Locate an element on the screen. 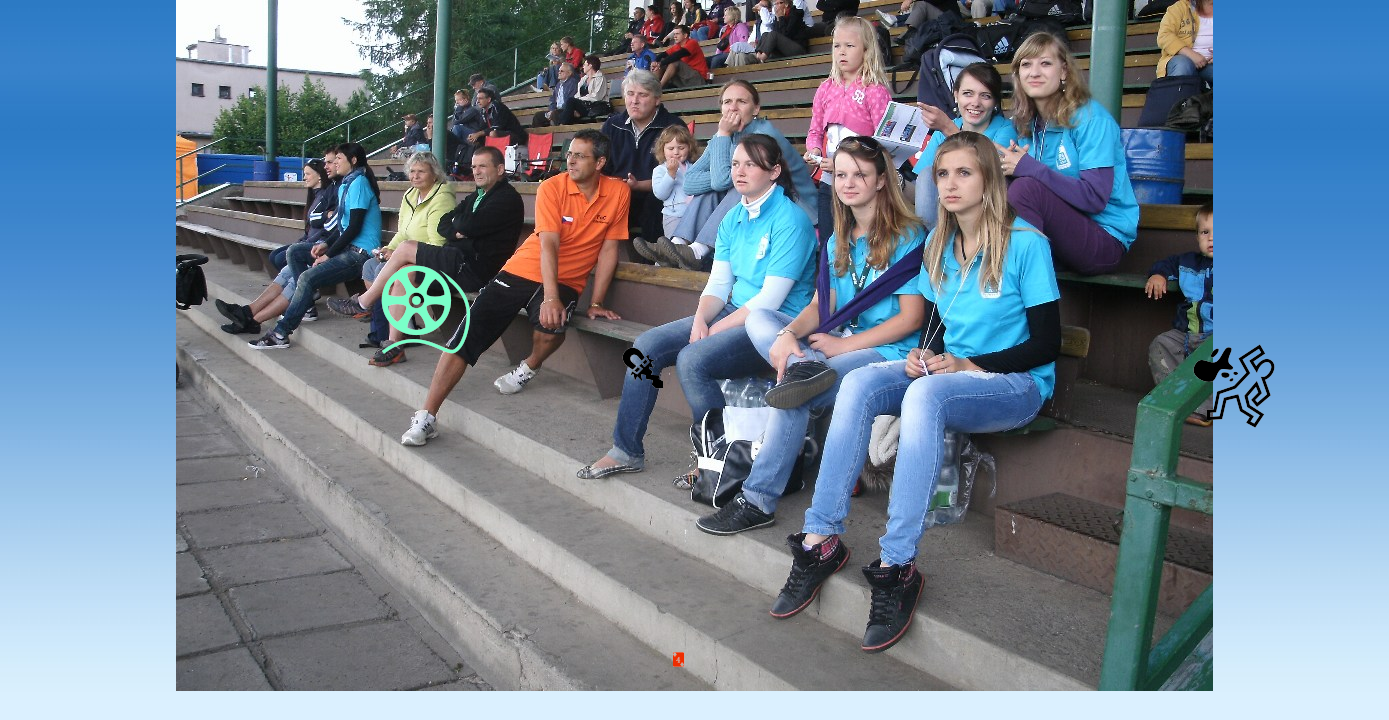 Image resolution: width=1389 pixels, height=720 pixels. four of spades playing card is located at coordinates (678, 659).